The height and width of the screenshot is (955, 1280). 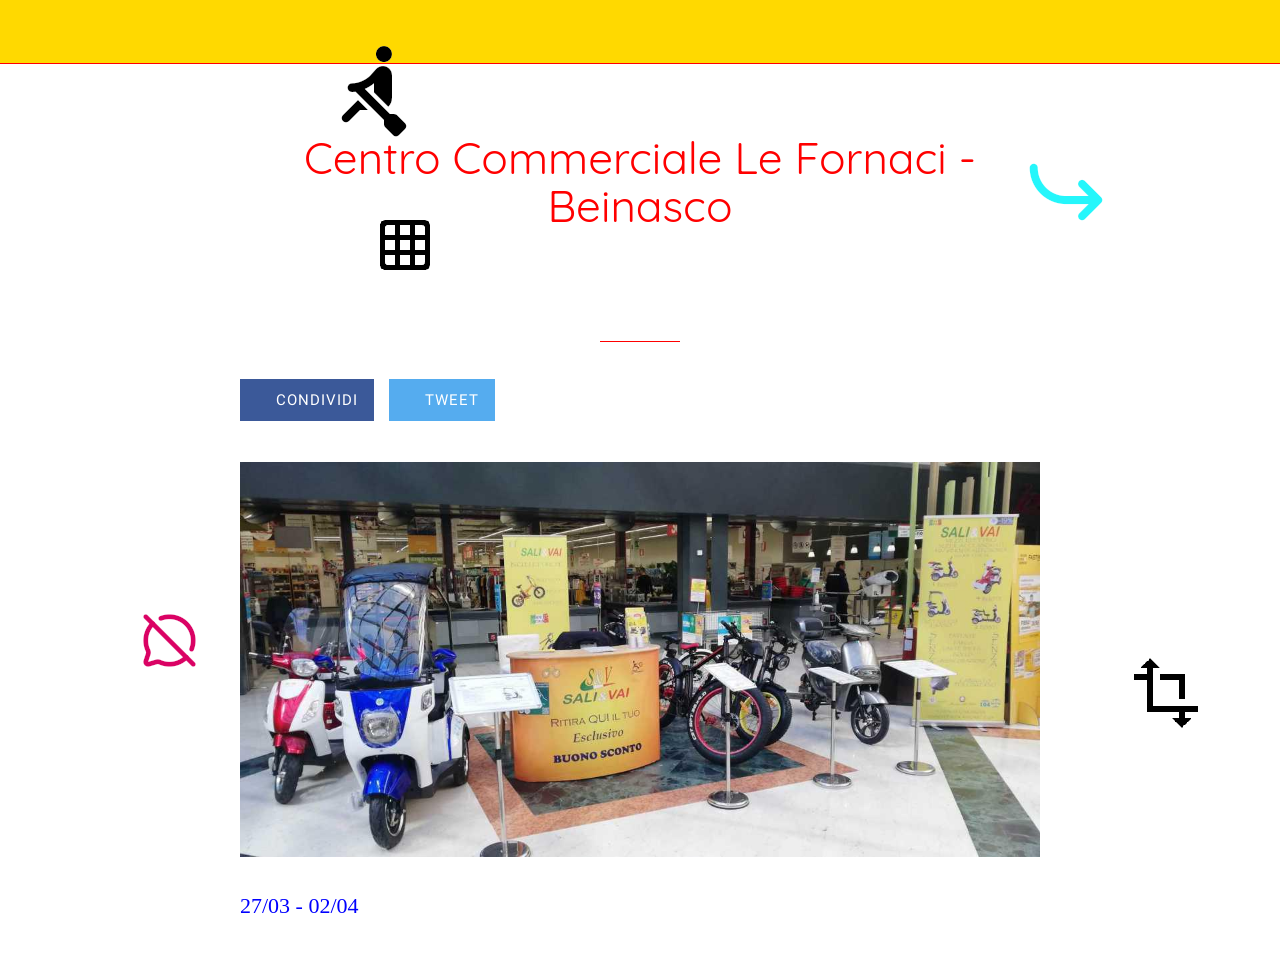 What do you see at coordinates (1166, 693) in the screenshot?
I see `transform or resize an image` at bounding box center [1166, 693].